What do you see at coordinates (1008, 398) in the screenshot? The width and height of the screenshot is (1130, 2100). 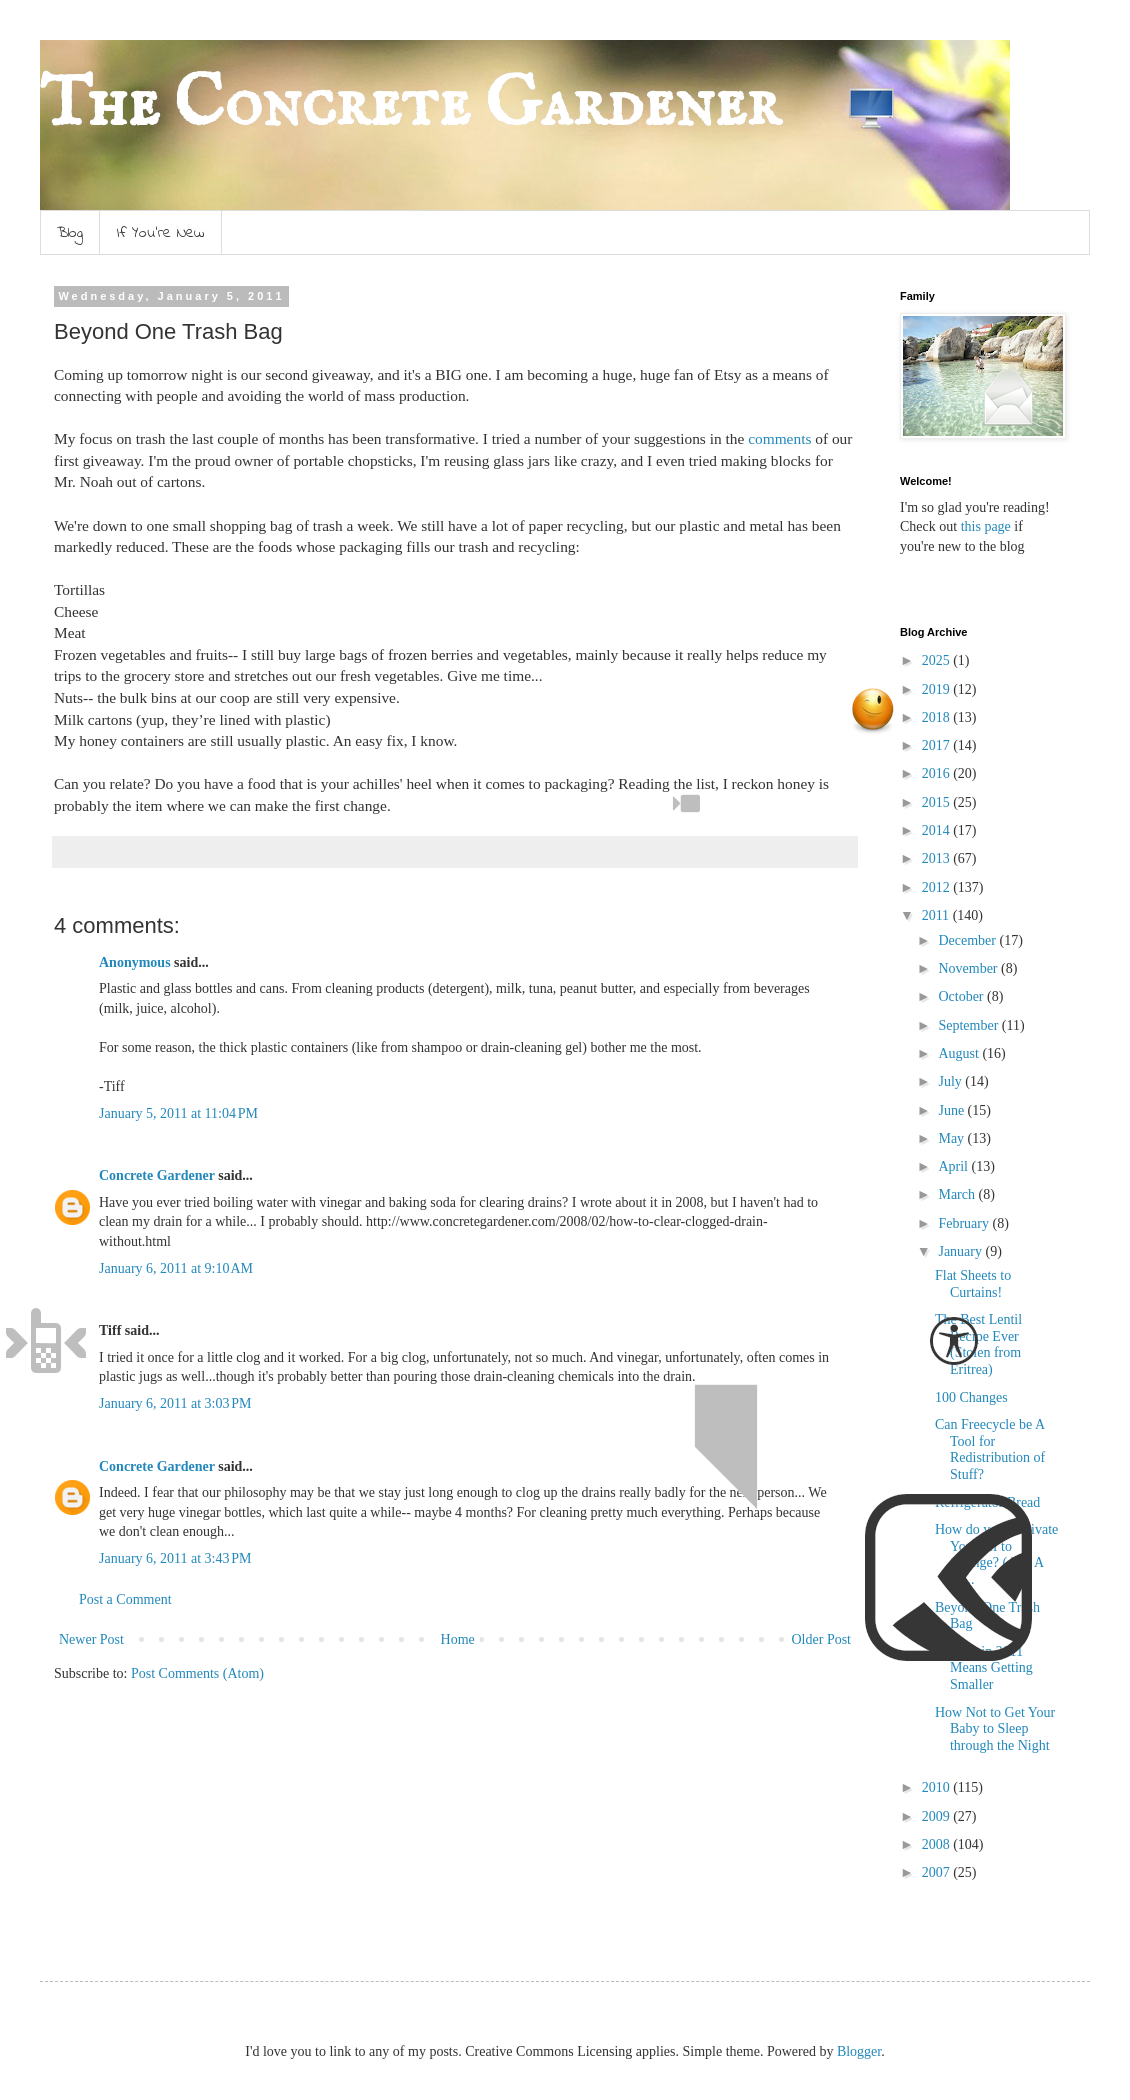 I see `indicates an item has associated email or message` at bounding box center [1008, 398].